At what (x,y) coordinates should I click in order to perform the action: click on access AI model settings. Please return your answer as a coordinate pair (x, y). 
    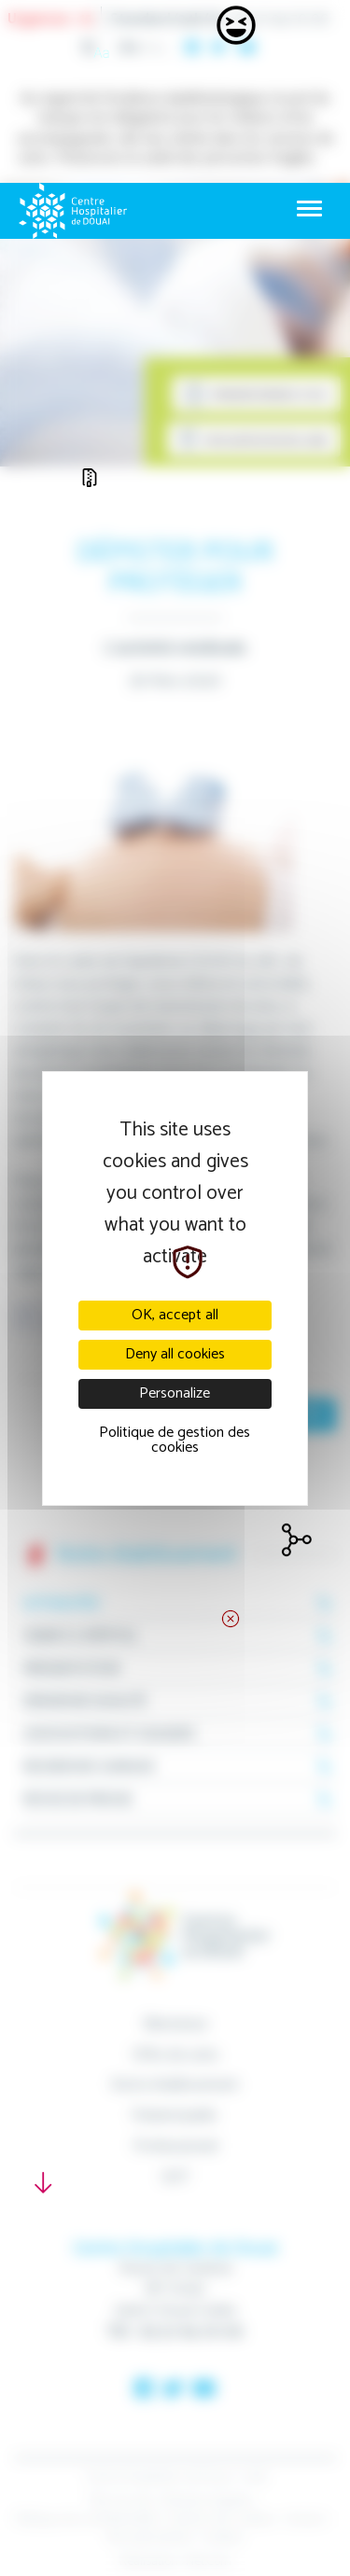
    Looking at the image, I should click on (296, 1539).